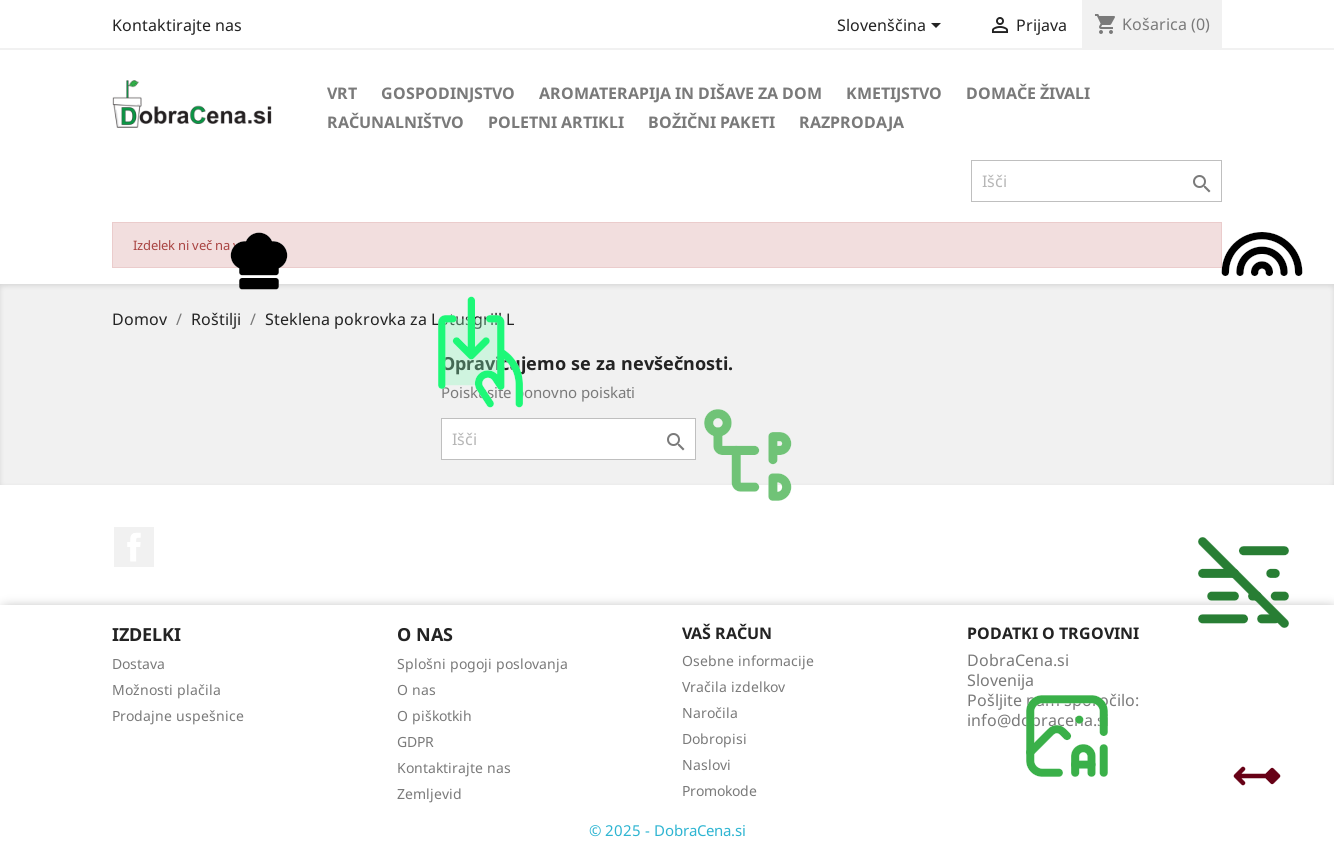  What do you see at coordinates (1257, 776) in the screenshot?
I see `go back or return to previous step` at bounding box center [1257, 776].